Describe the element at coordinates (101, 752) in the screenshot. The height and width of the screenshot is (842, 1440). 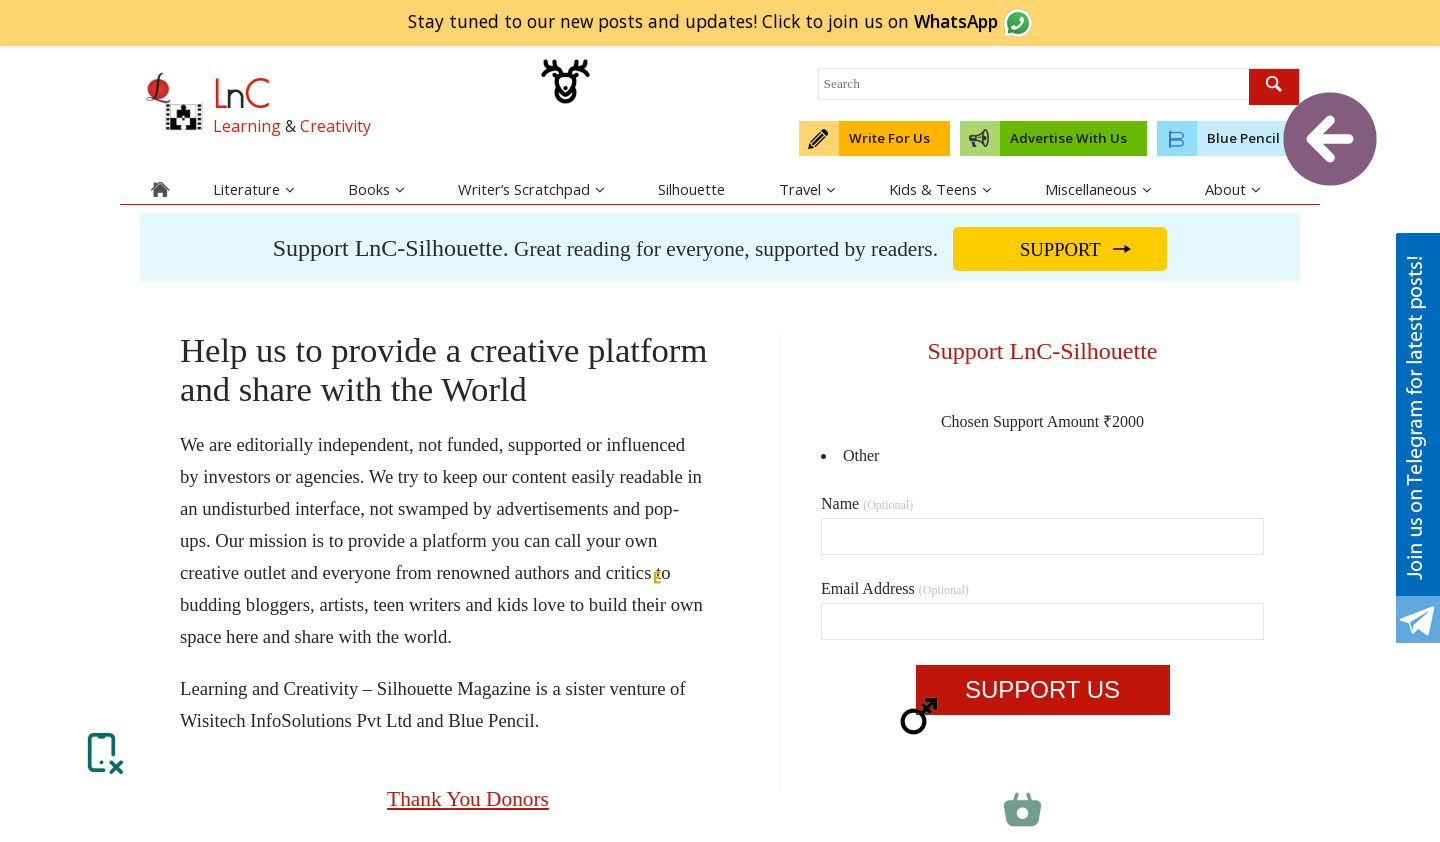
I see `disconnect mobile device` at that location.